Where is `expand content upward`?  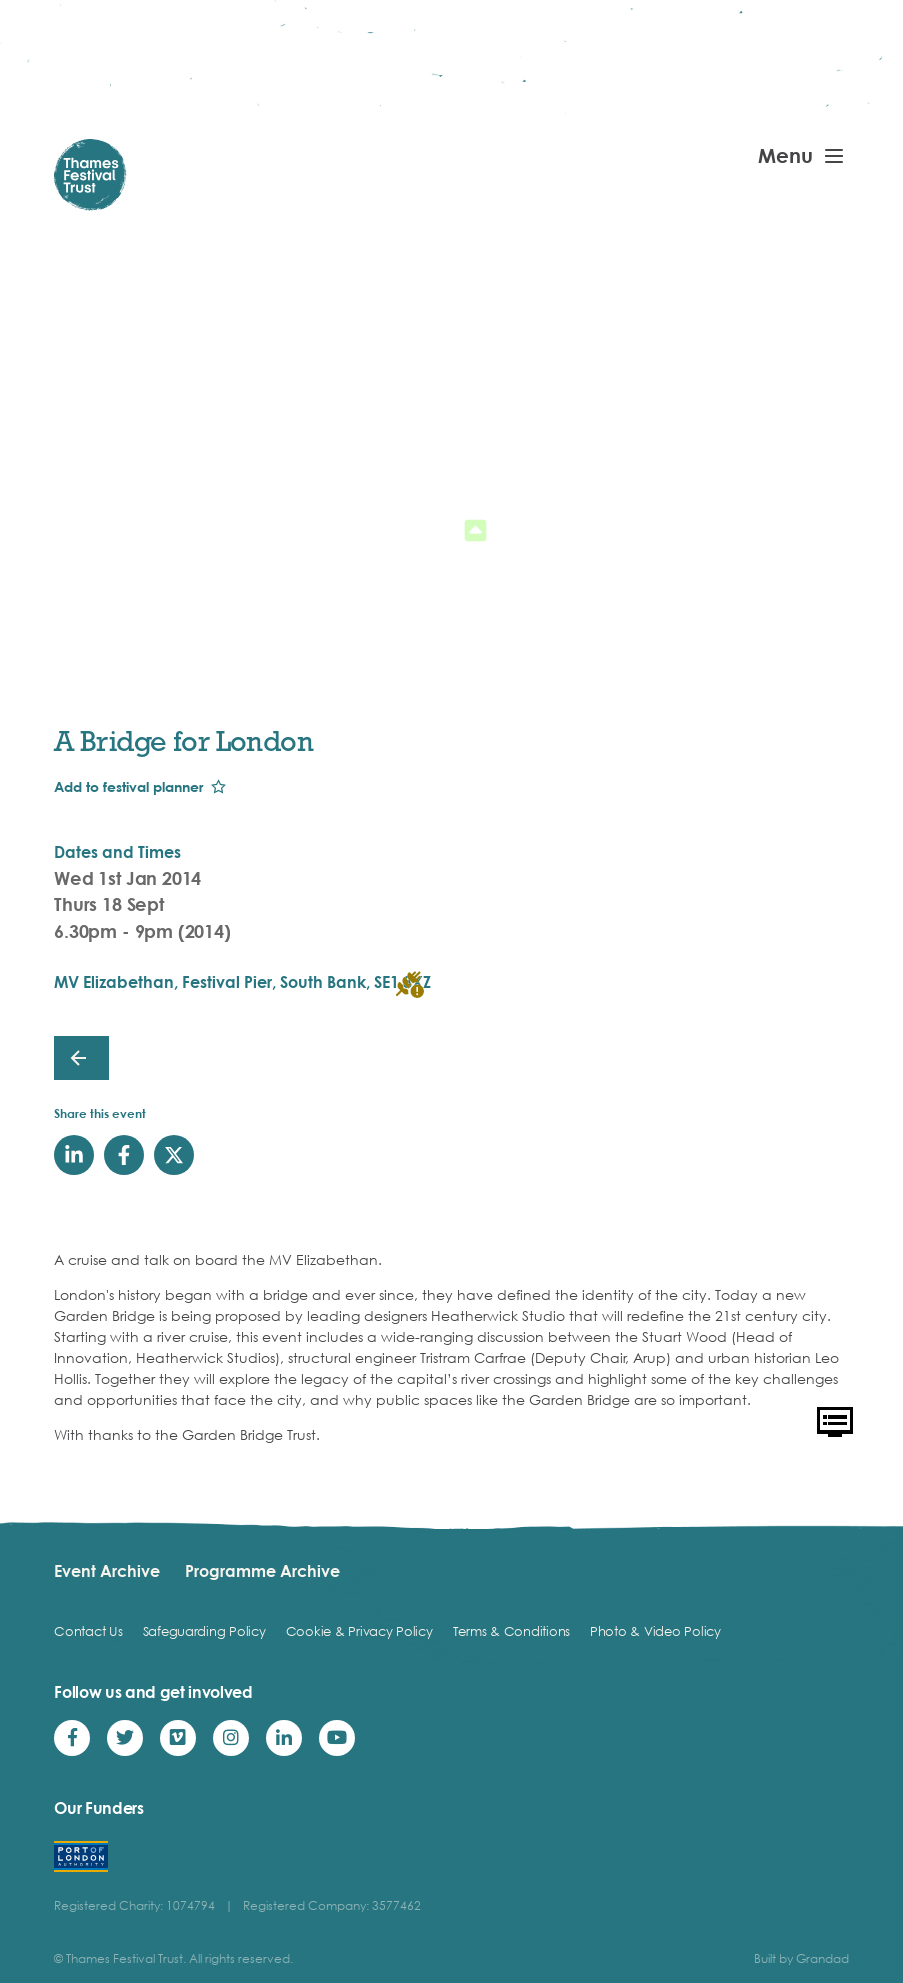 expand content upward is located at coordinates (475, 530).